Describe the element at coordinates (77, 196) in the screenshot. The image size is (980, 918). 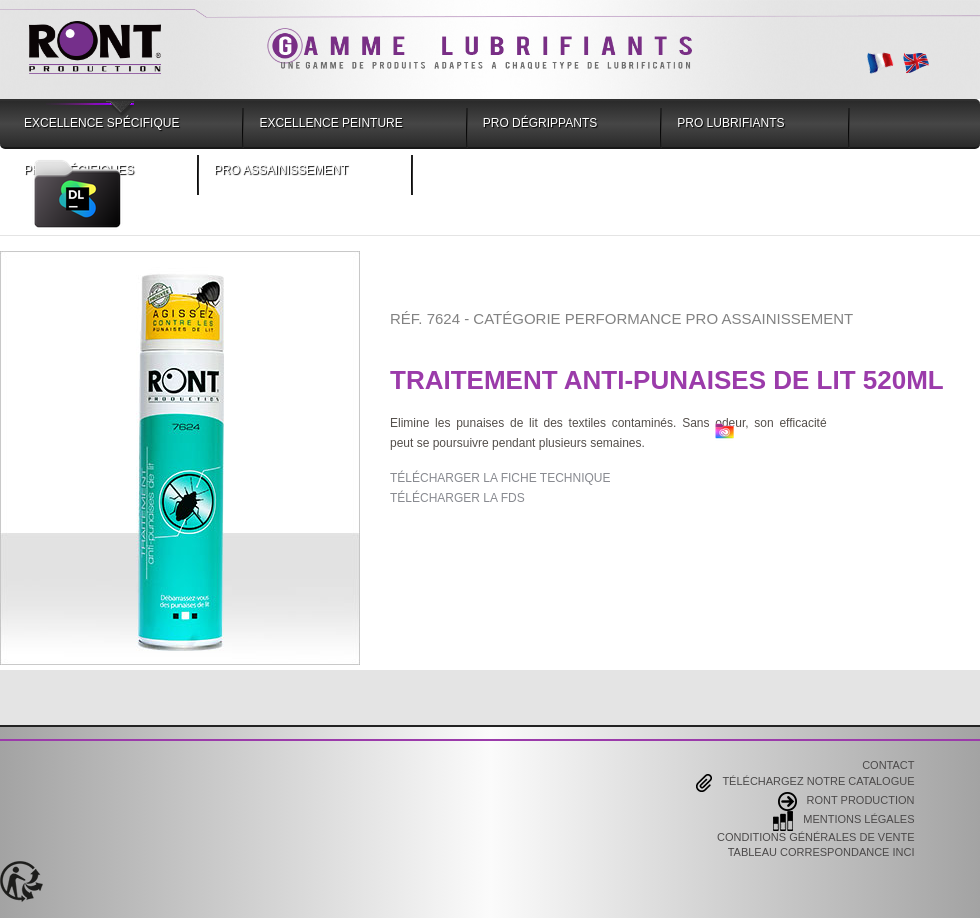
I see `open datalore project files folder` at that location.